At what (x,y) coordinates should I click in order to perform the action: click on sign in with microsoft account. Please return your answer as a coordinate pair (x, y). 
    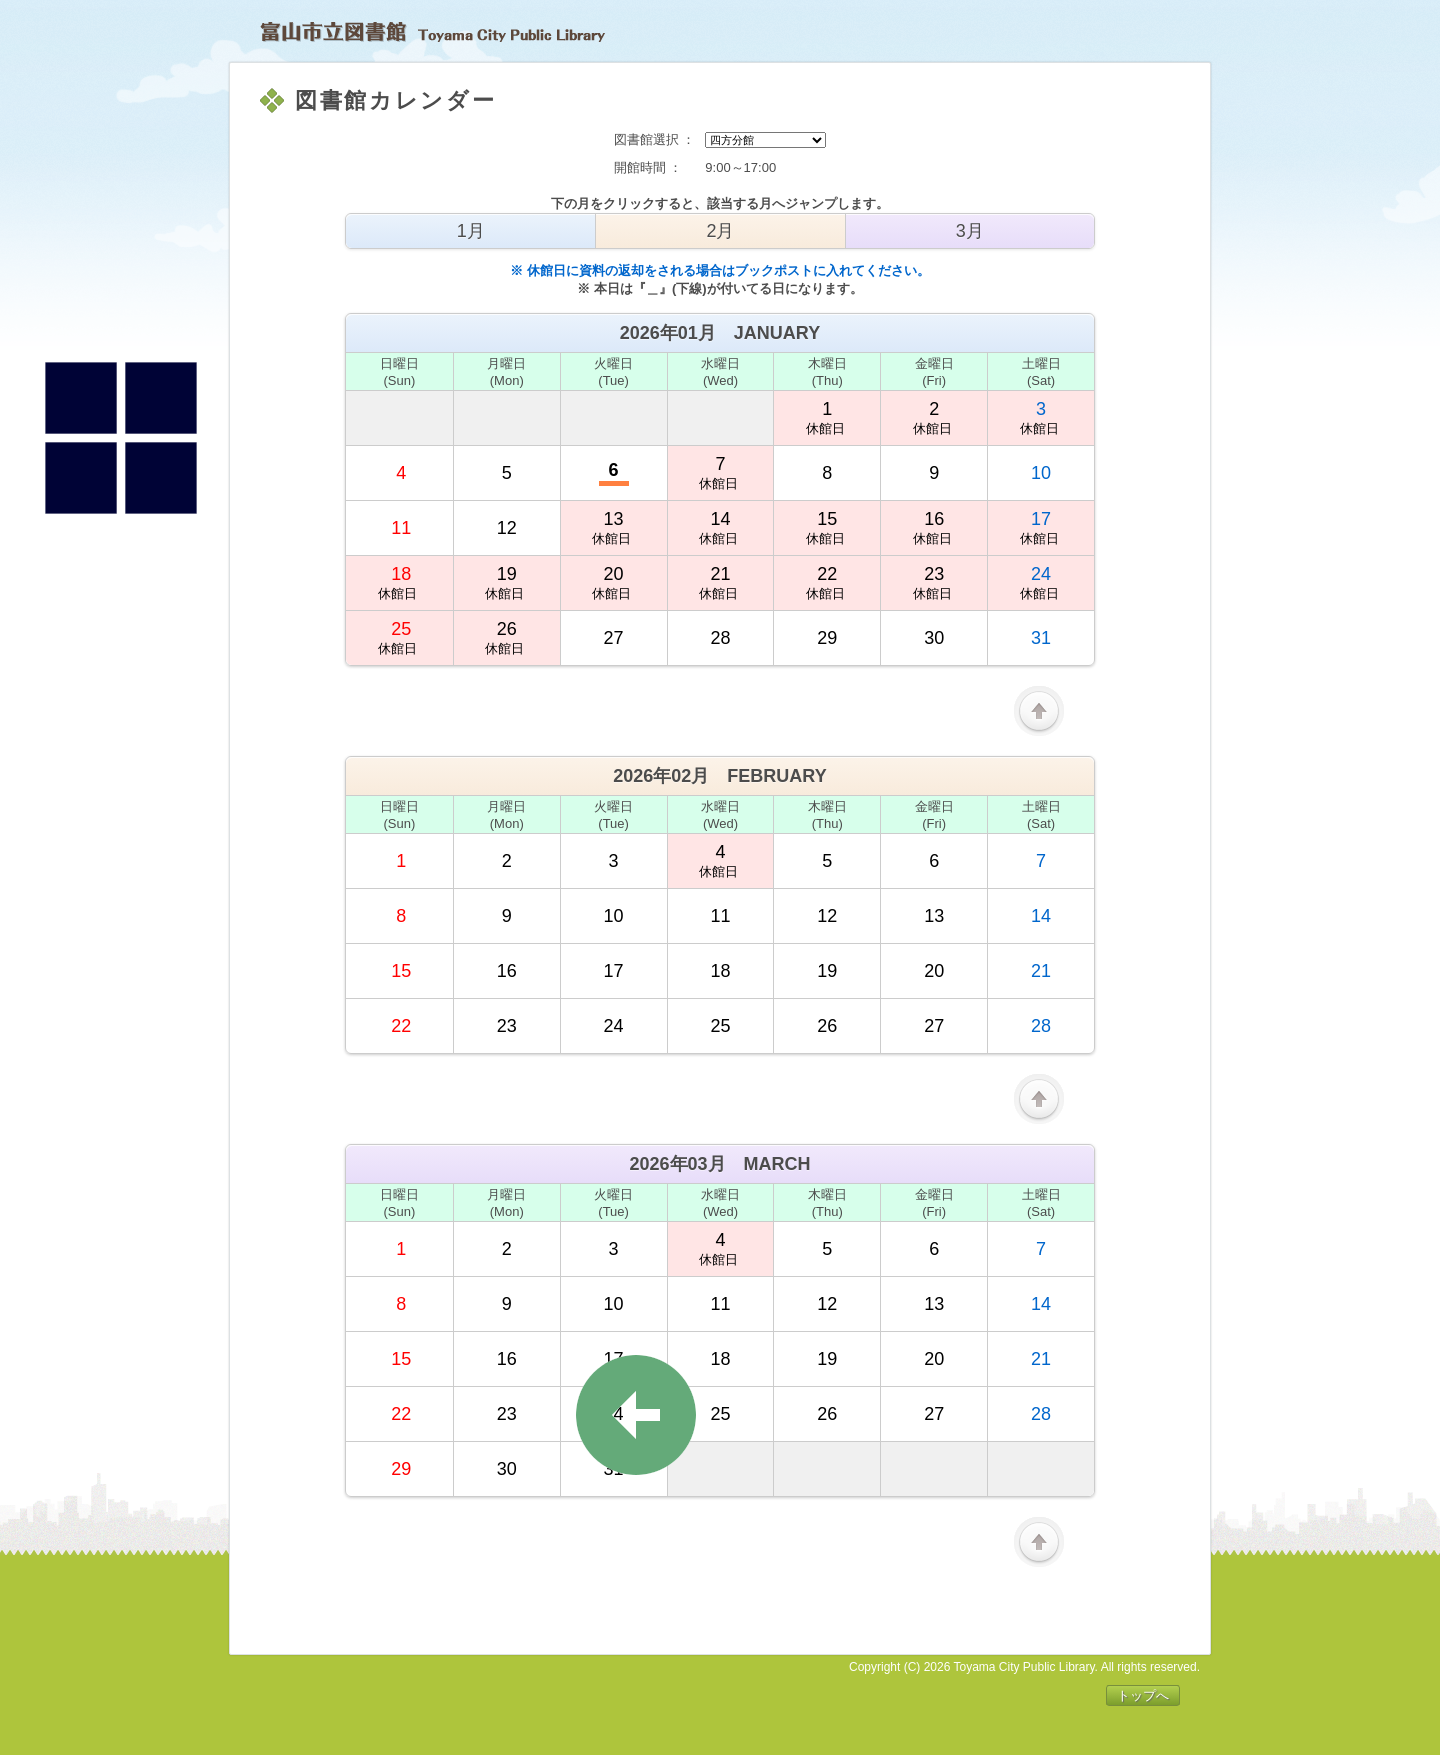
    Looking at the image, I should click on (121, 438).